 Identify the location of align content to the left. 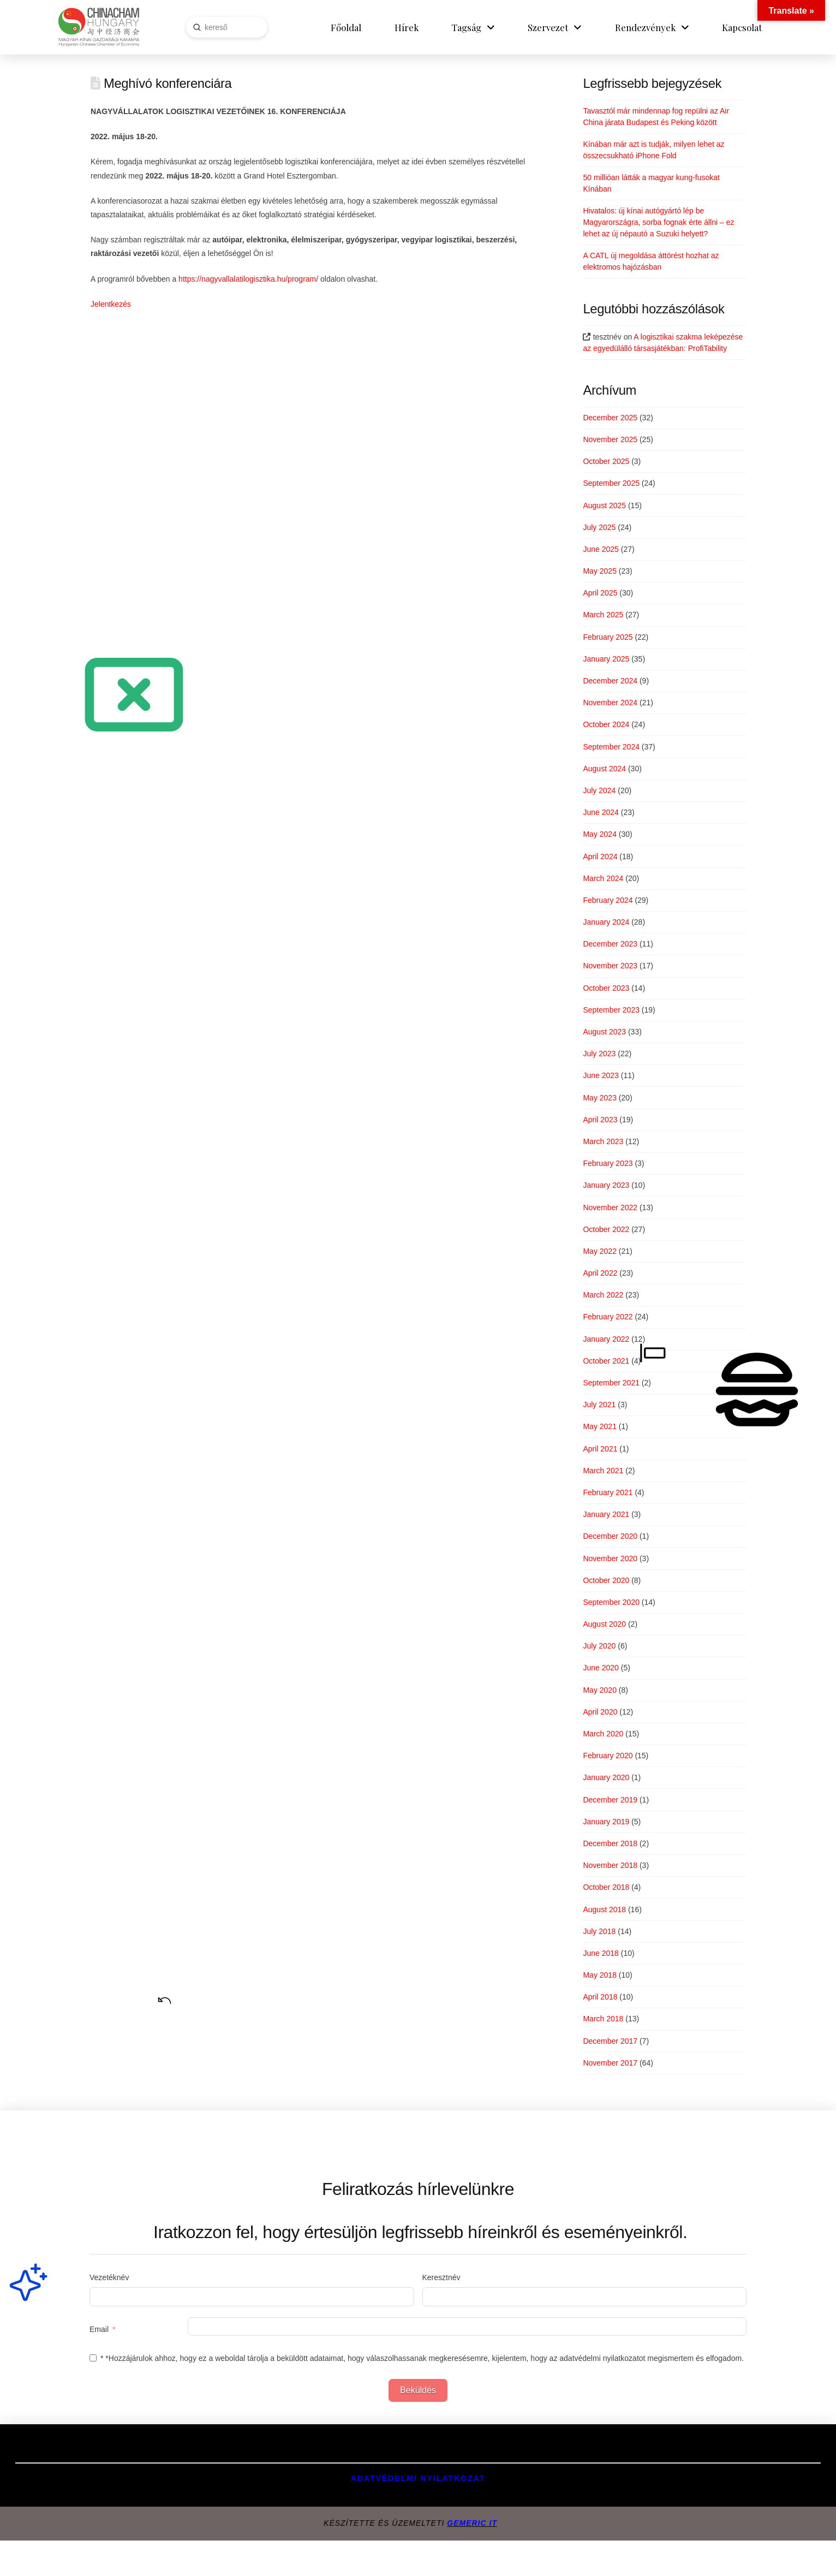
(652, 1353).